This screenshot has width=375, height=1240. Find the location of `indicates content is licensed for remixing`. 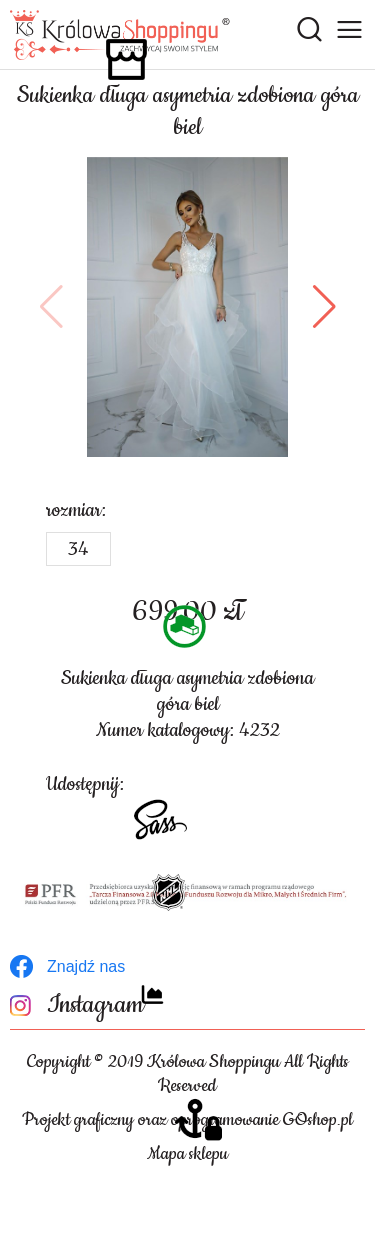

indicates content is licensed for remixing is located at coordinates (184, 626).